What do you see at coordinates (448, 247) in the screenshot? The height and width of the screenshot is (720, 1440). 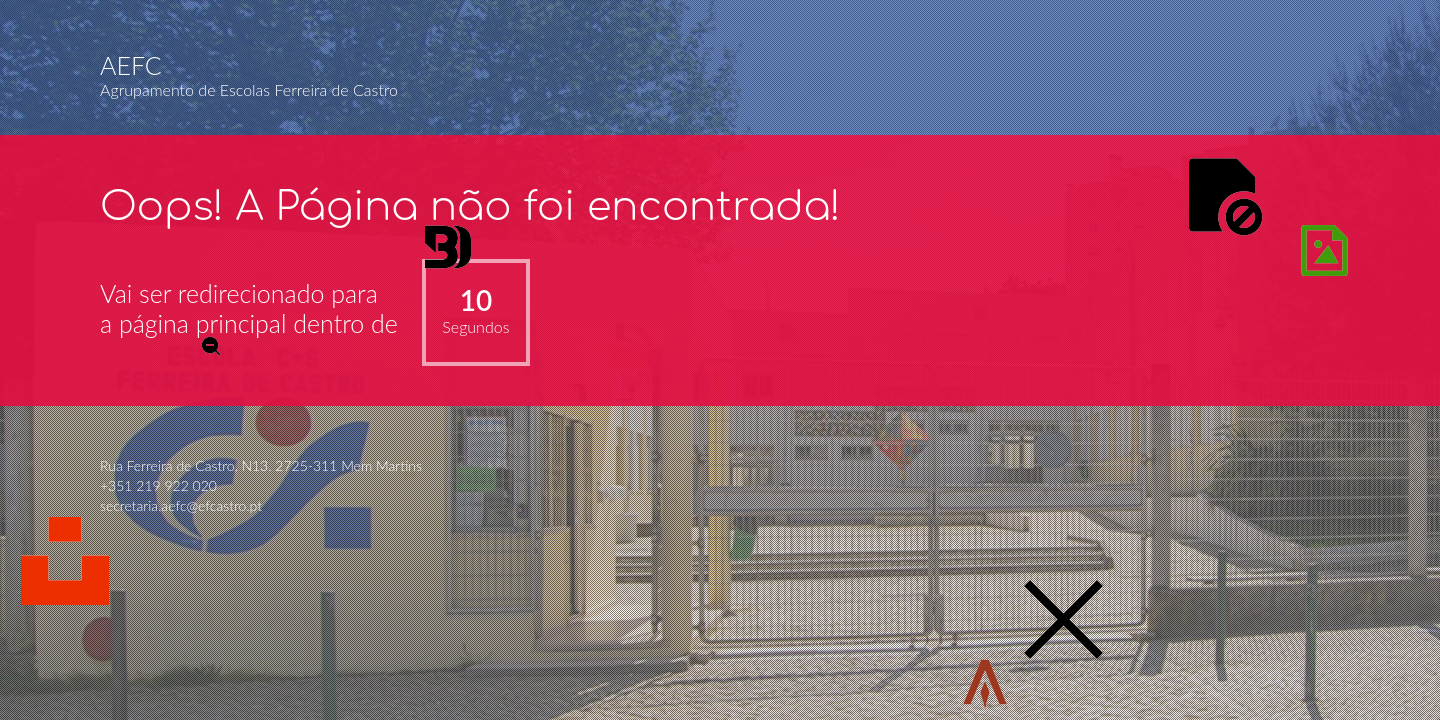 I see `open BetterDiscord settings` at bounding box center [448, 247].